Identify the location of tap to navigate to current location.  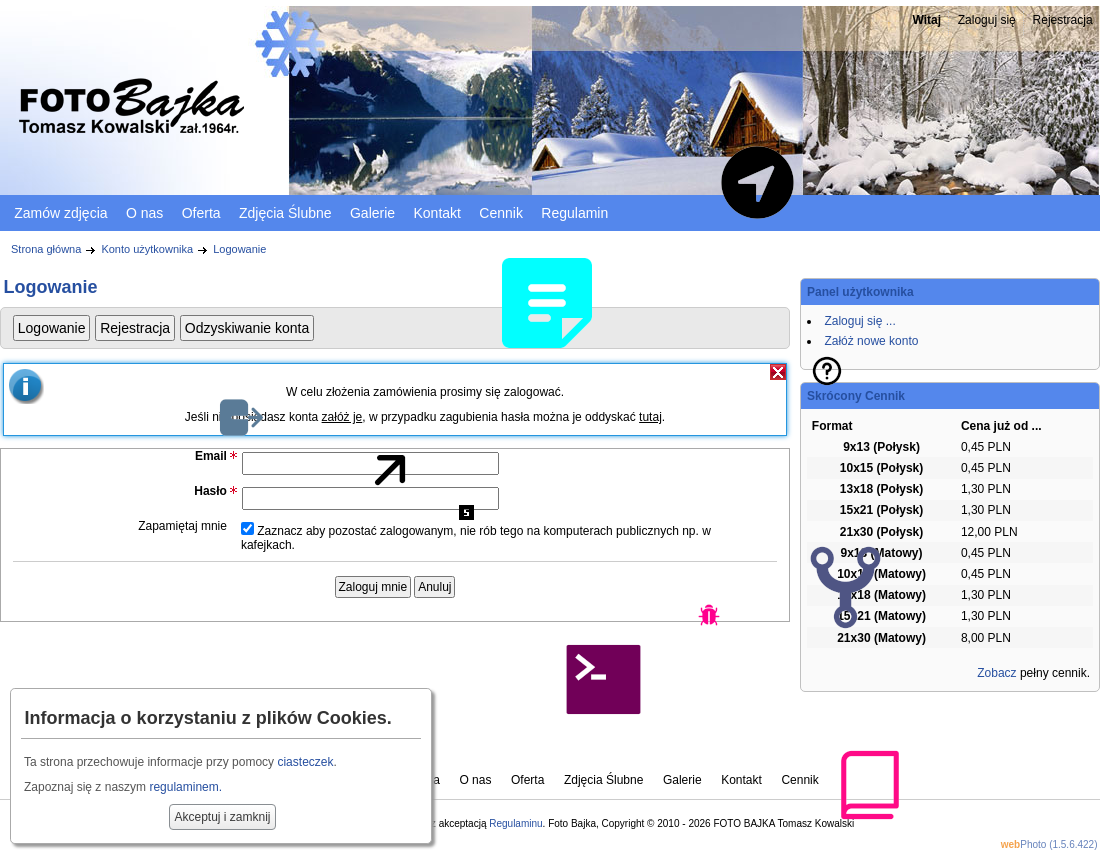
(757, 182).